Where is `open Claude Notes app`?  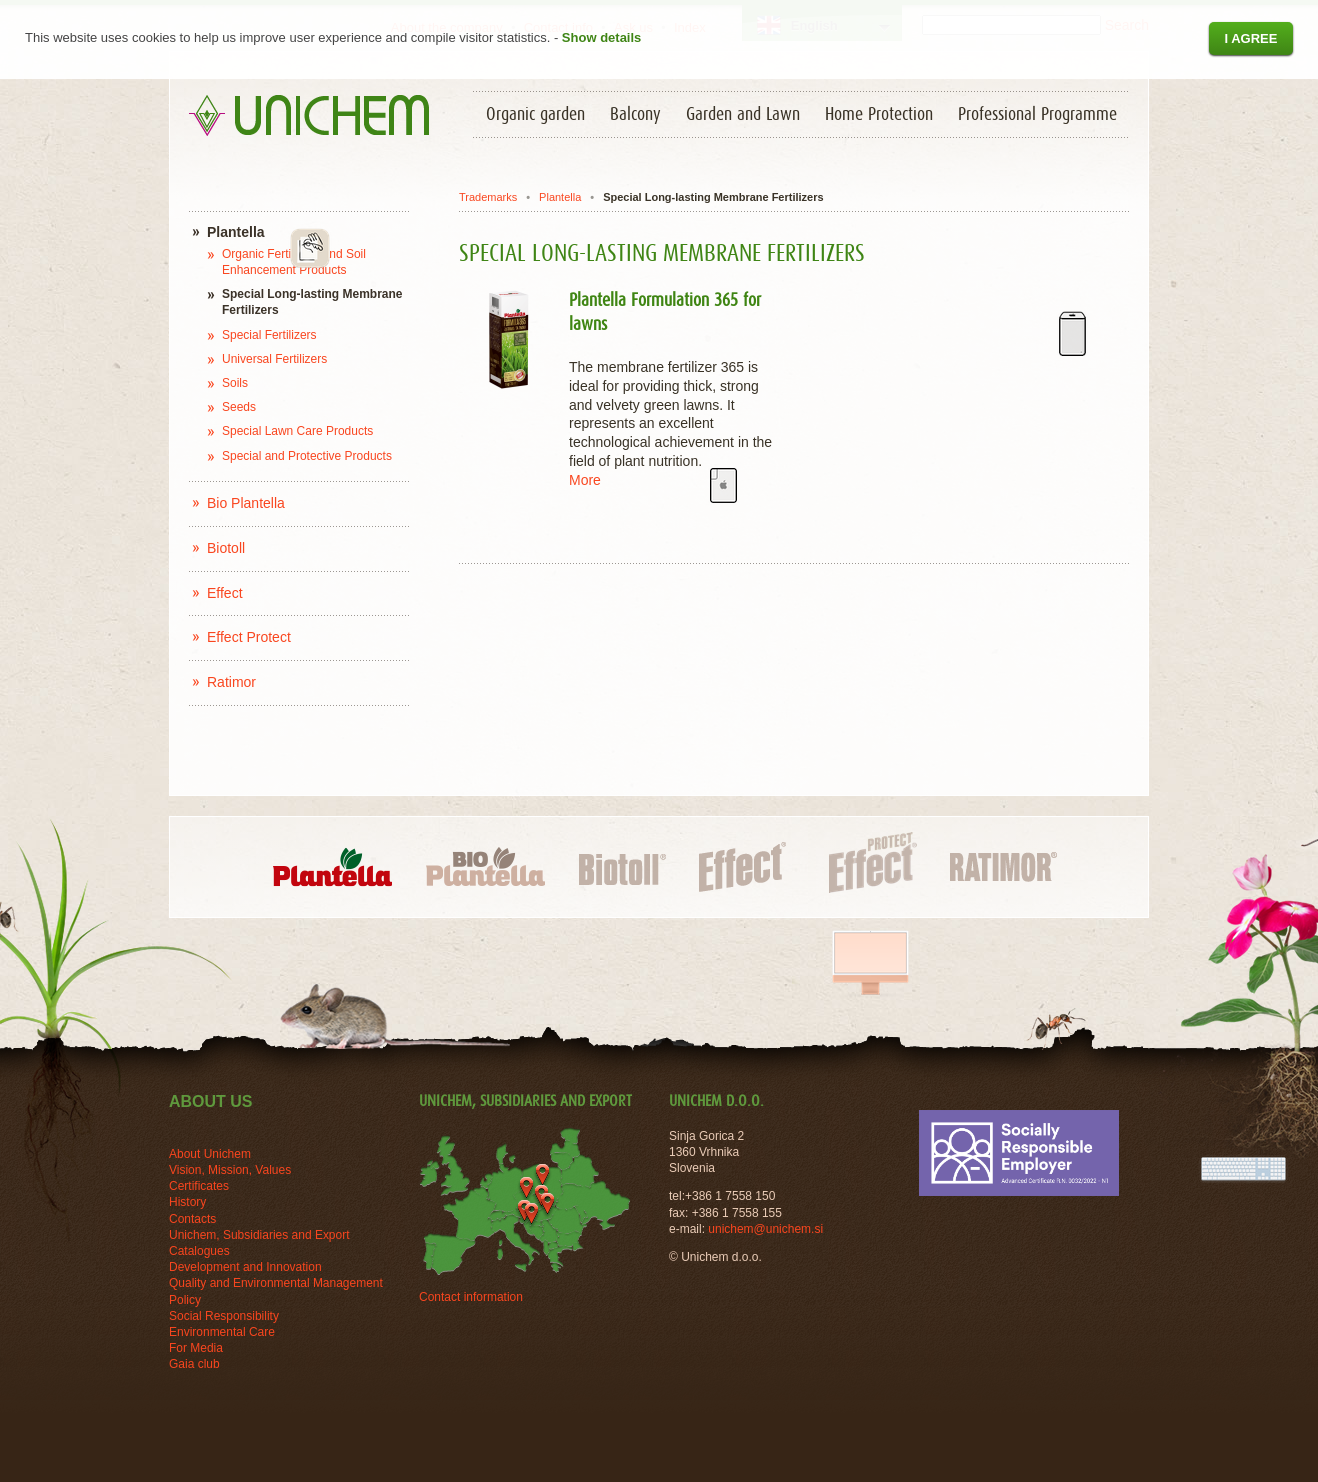
open Claude Notes app is located at coordinates (310, 248).